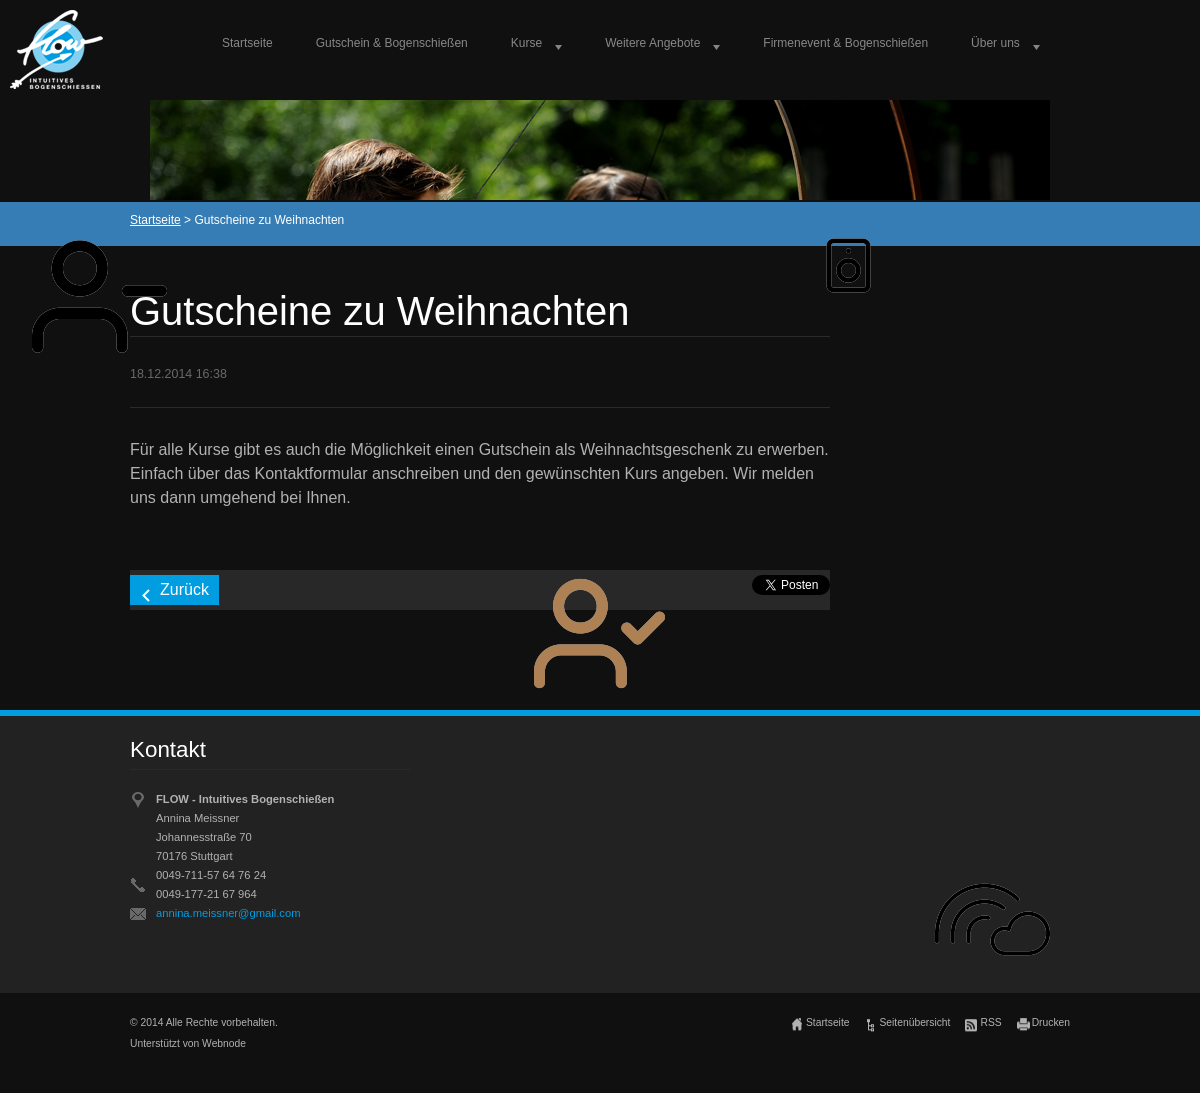 This screenshot has height=1093, width=1200. I want to click on verify or approve a user account, so click(599, 633).